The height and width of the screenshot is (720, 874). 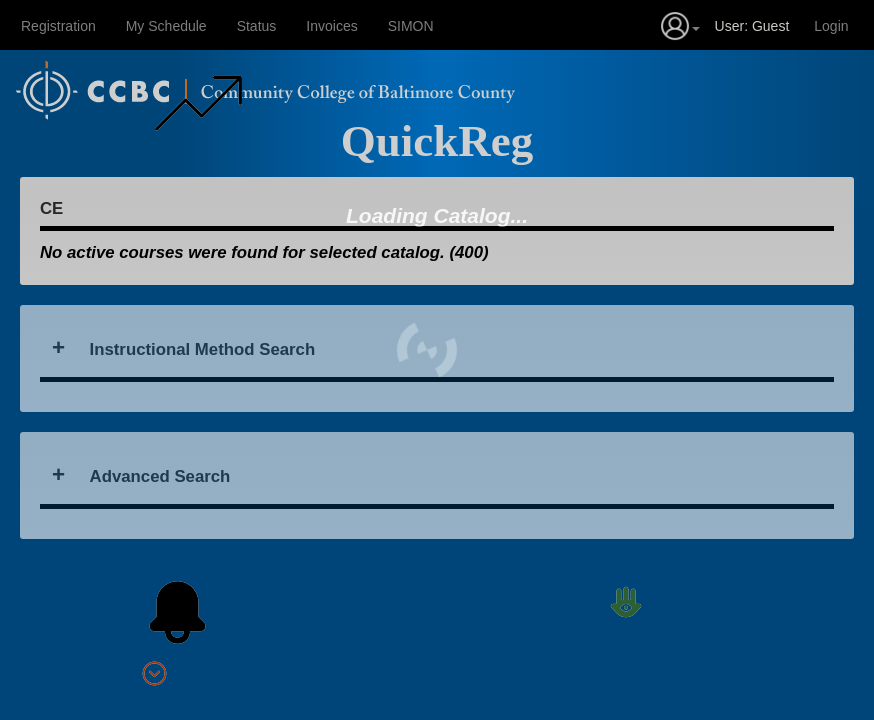 What do you see at coordinates (154, 673) in the screenshot?
I see `expand dropdown menu or content` at bounding box center [154, 673].